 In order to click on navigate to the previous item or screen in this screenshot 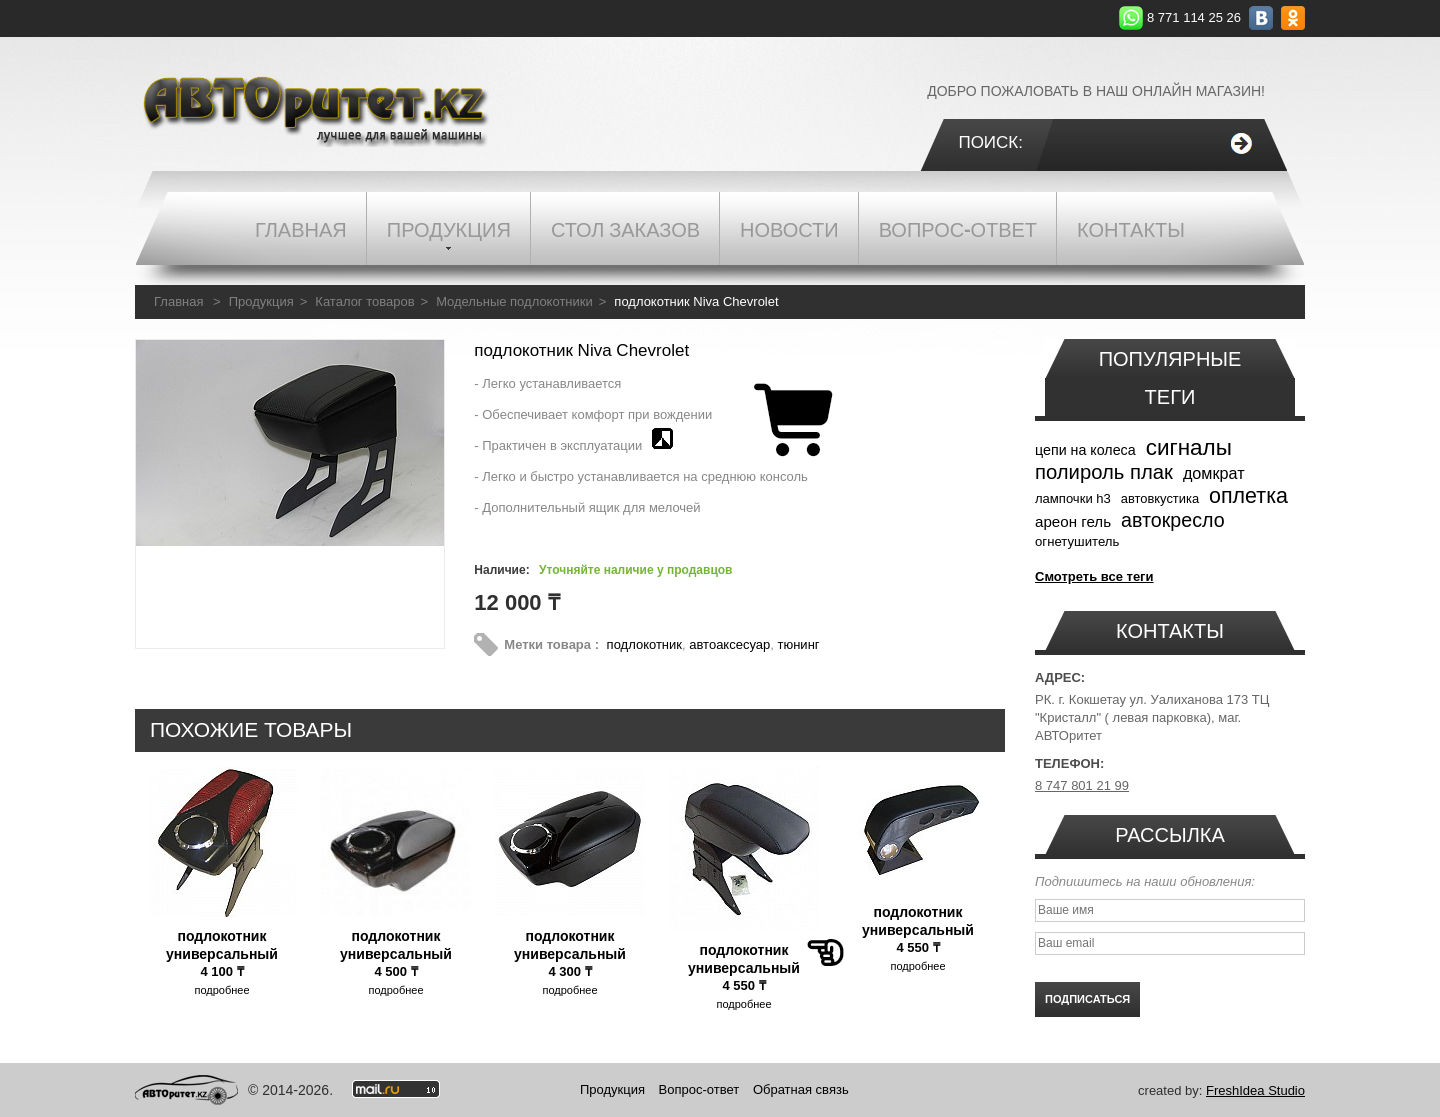, I will do `click(825, 952)`.